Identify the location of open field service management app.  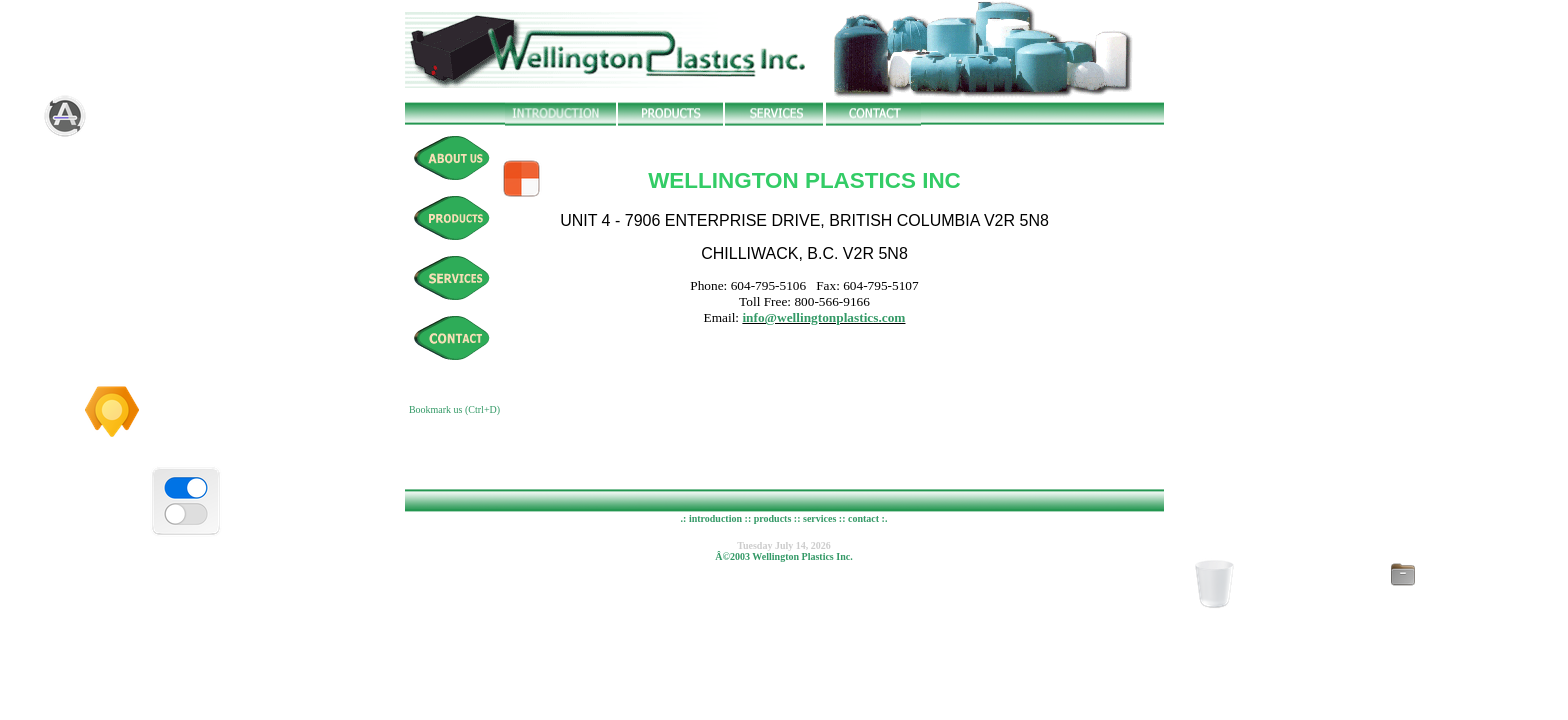
(112, 410).